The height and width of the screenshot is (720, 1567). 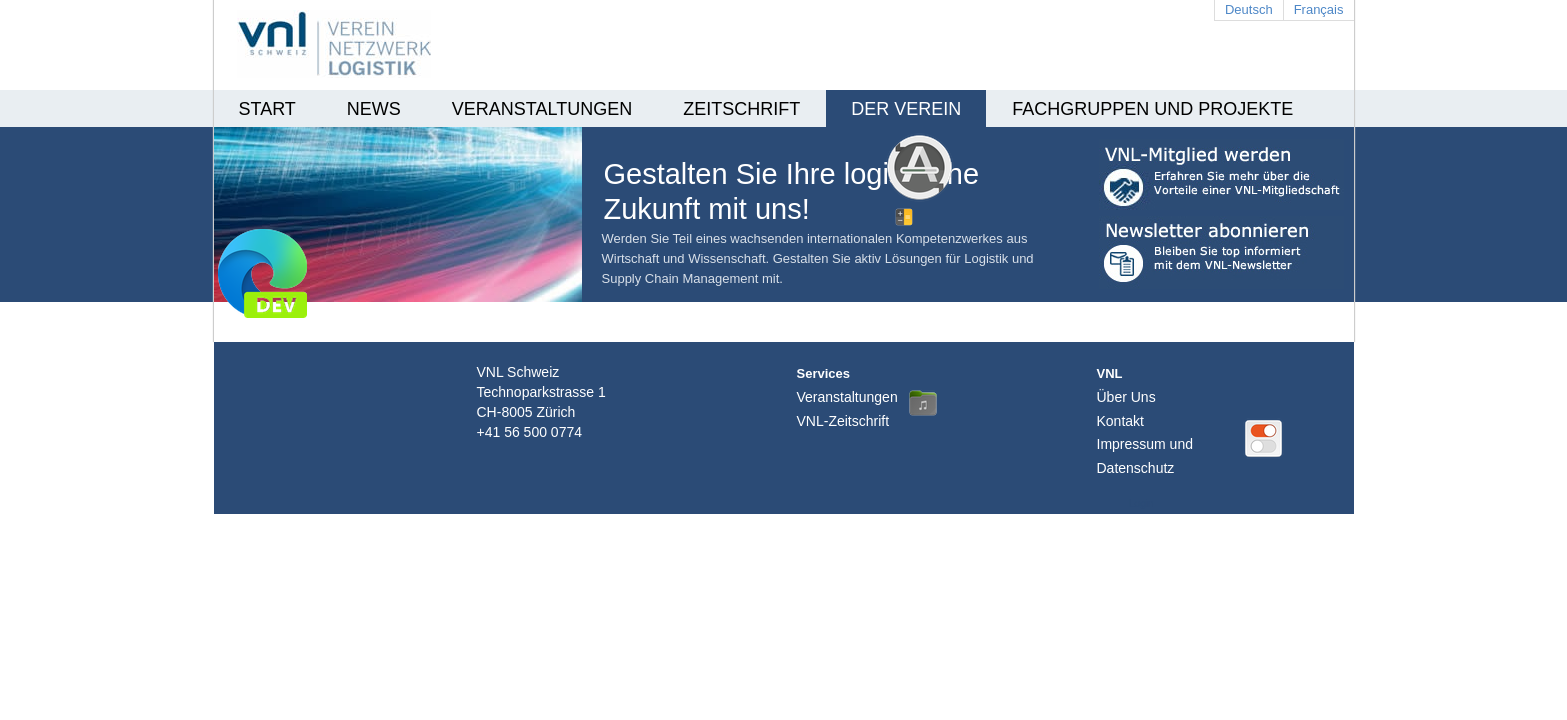 I want to click on open microsoft edge developer browser, so click(x=262, y=273).